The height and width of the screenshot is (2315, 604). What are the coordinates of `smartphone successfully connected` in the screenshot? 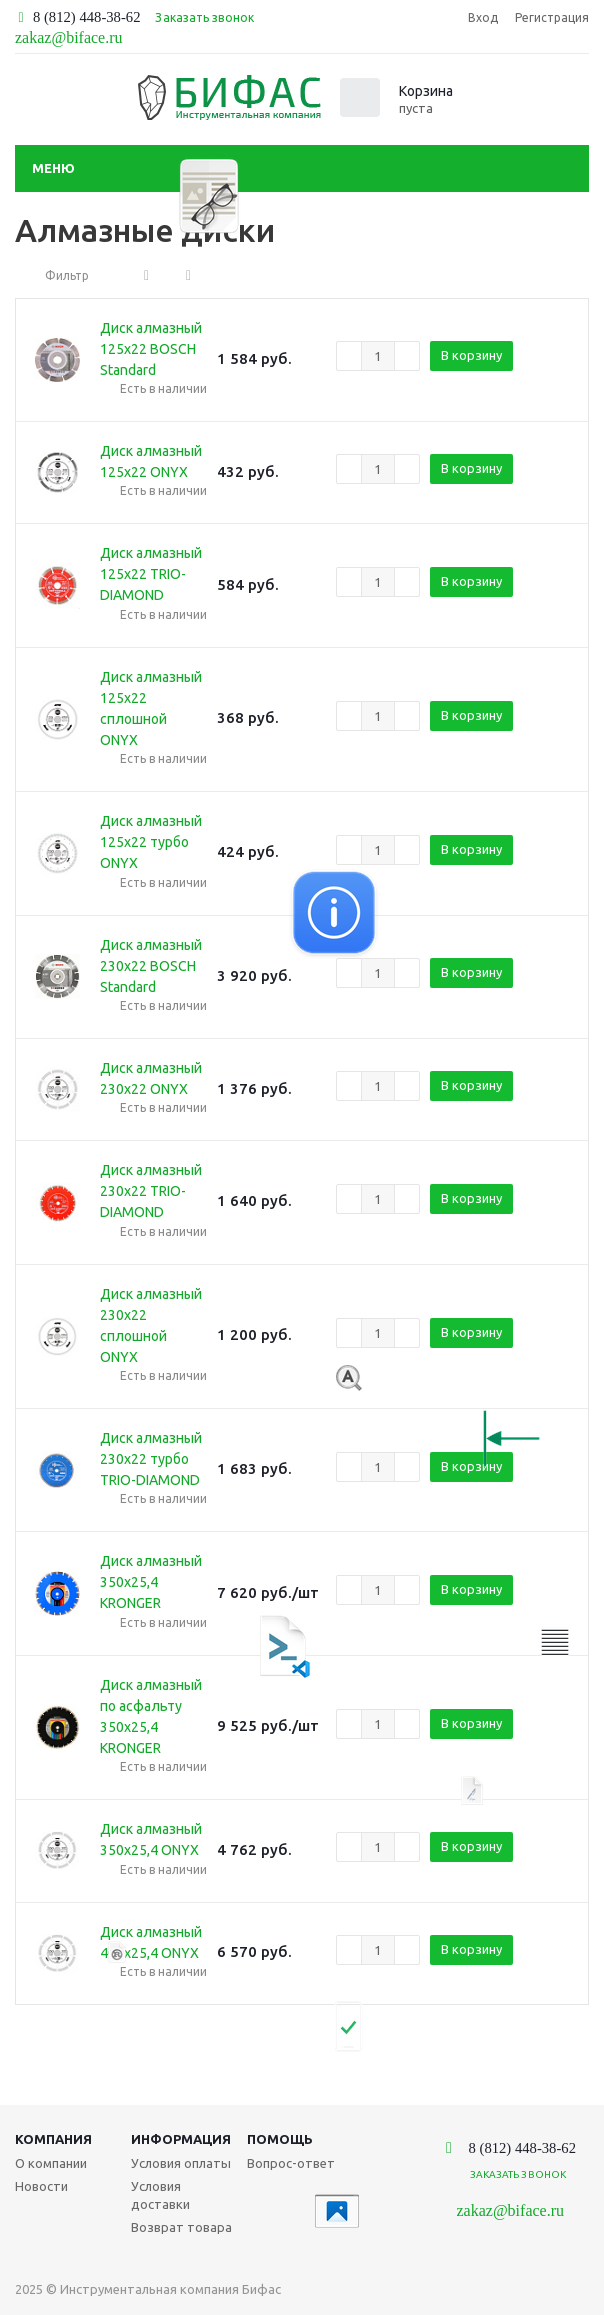 It's located at (348, 2026).